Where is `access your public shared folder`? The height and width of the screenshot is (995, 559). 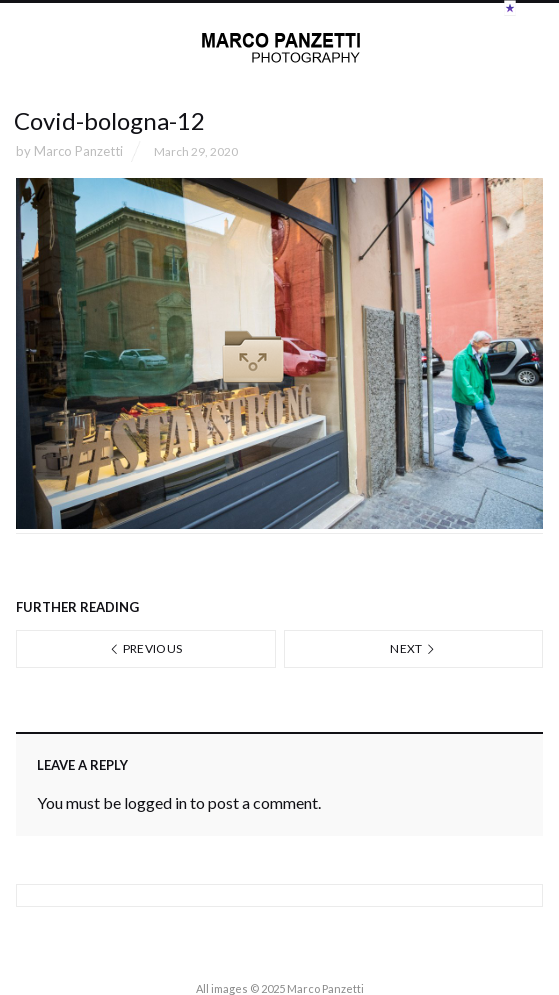
access your public shared folder is located at coordinates (253, 360).